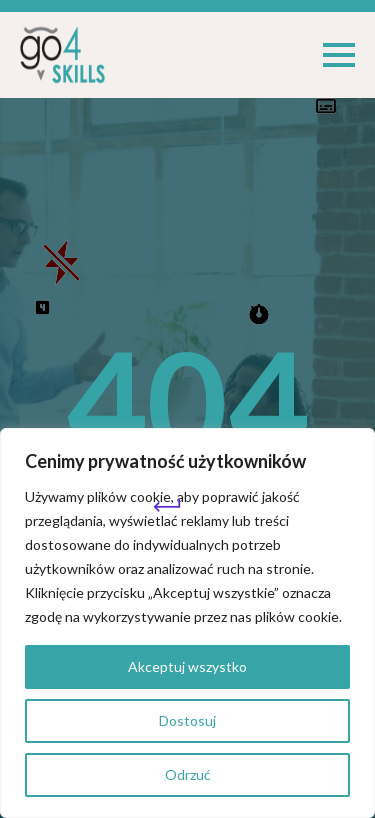 The height and width of the screenshot is (818, 375). I want to click on disable camera flash, so click(61, 262).